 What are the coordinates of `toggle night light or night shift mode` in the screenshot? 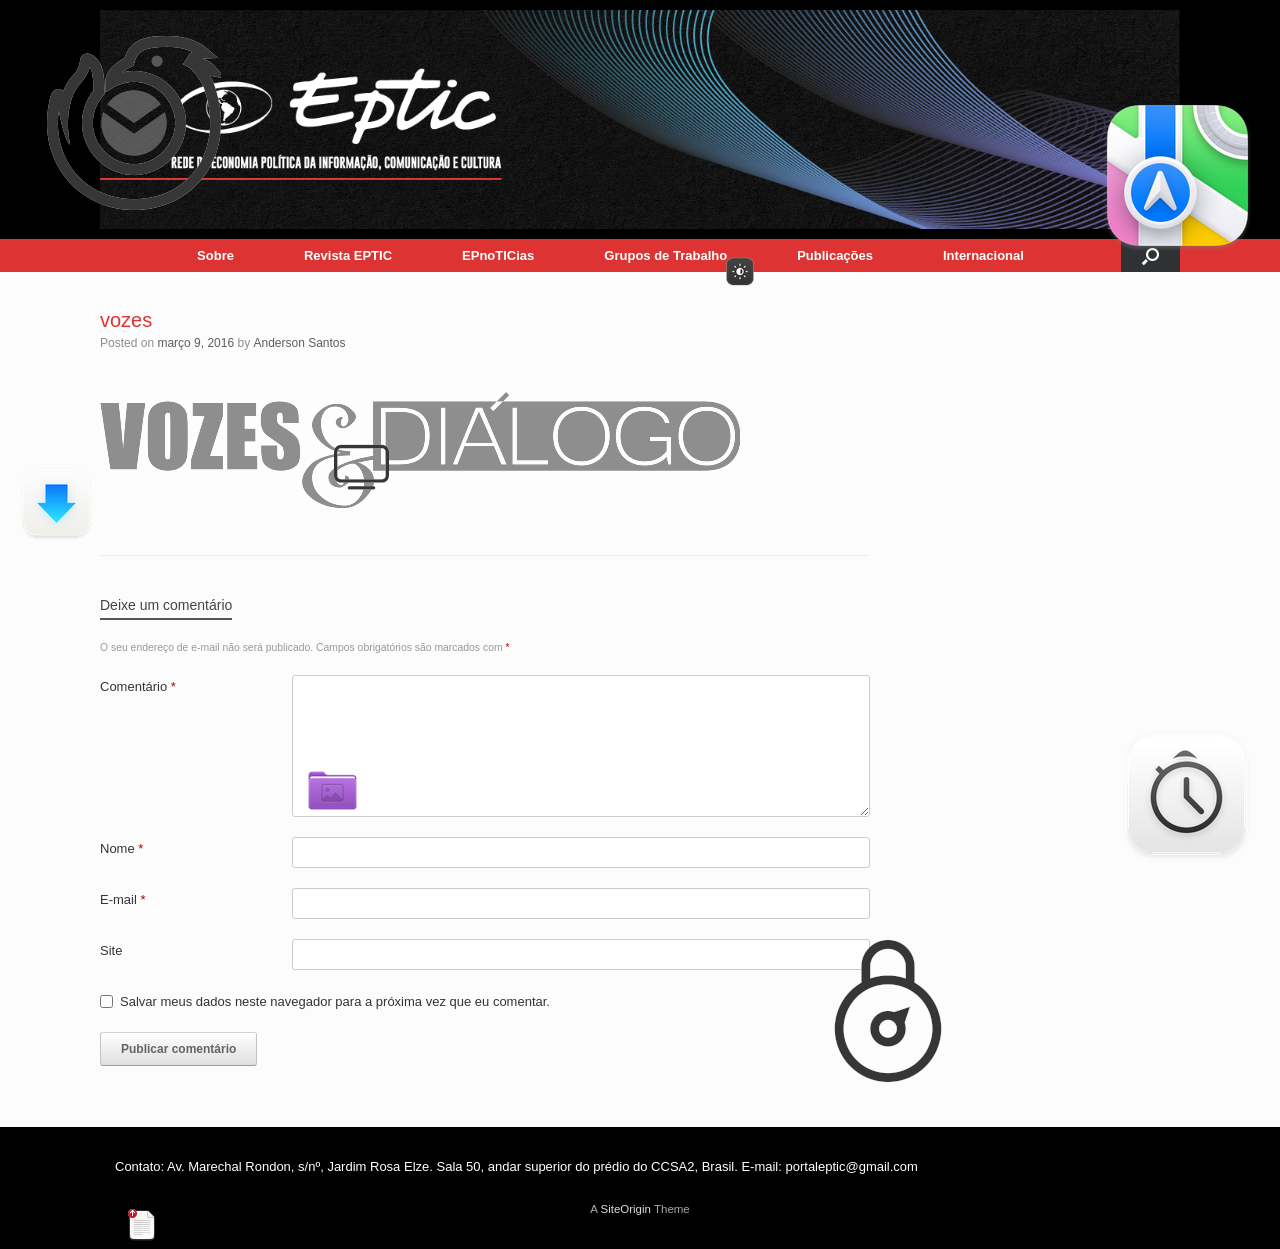 It's located at (740, 272).